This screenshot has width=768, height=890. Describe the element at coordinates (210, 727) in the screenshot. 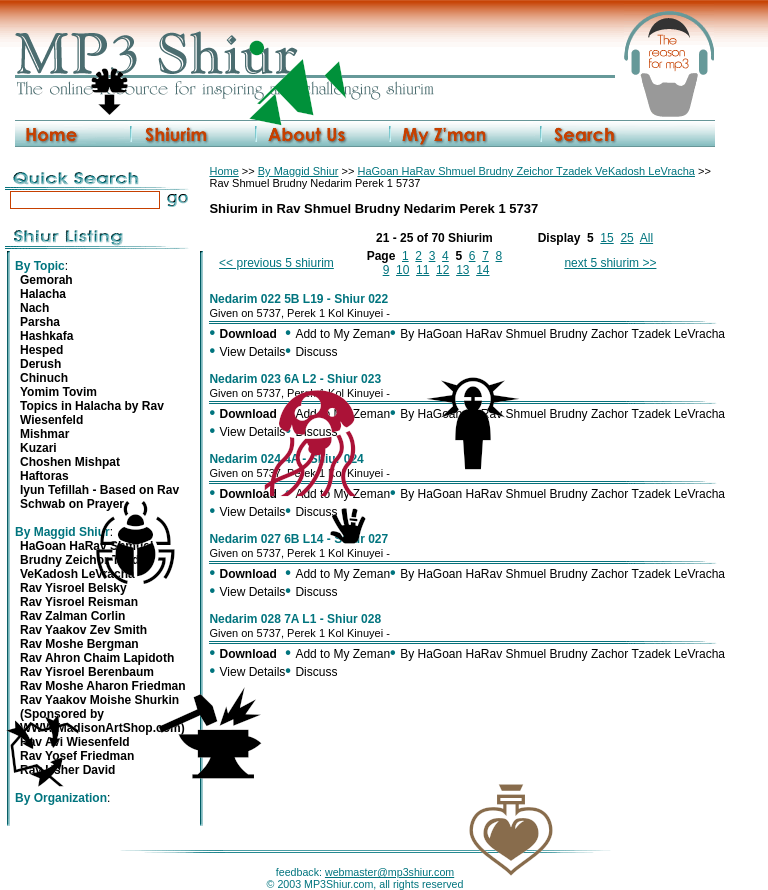

I see `access the blacksmithing or crafting menu` at that location.